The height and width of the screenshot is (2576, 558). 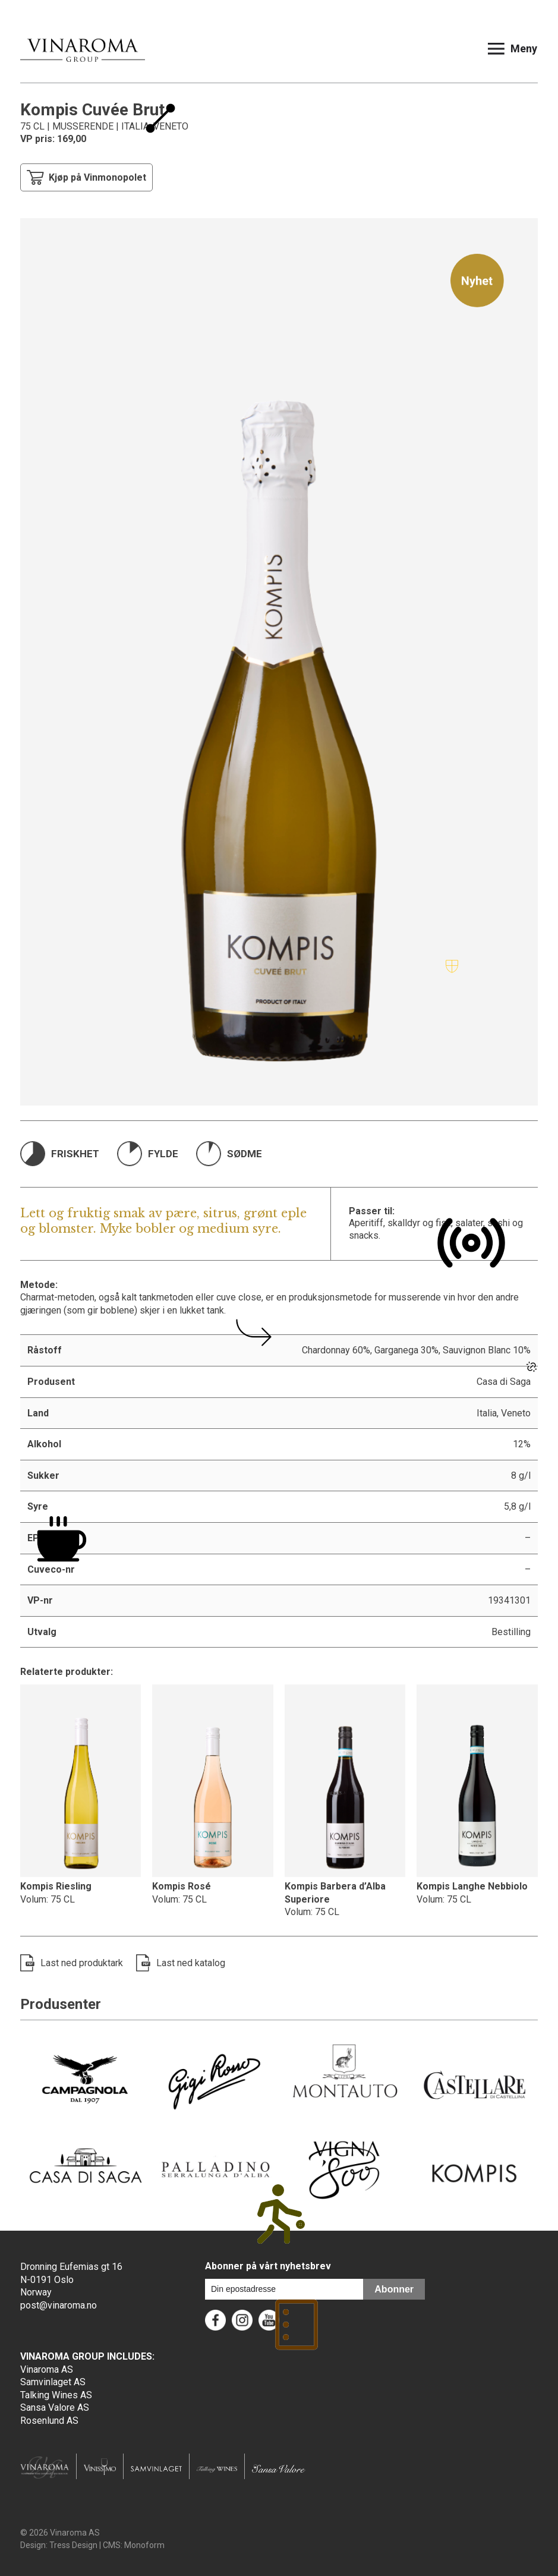 I want to click on draw a line between two points, so click(x=160, y=118).